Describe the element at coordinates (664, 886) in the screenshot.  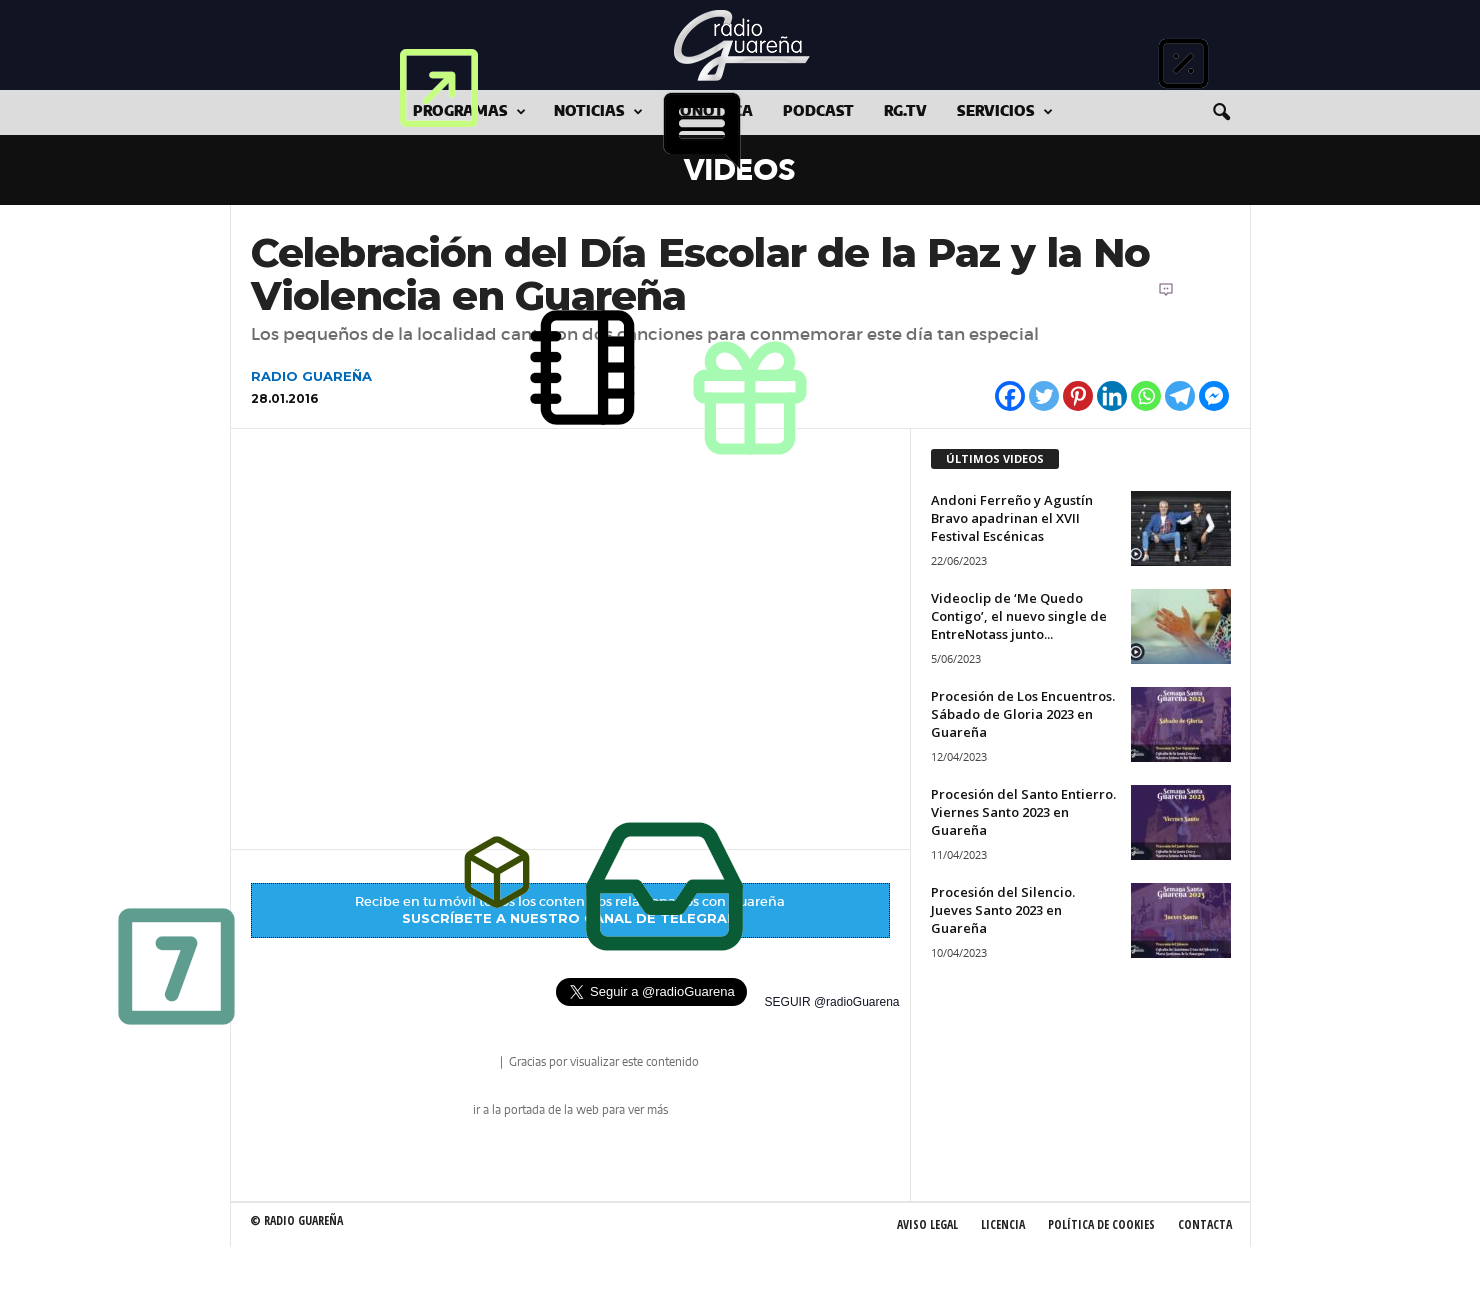
I see `view your inbox` at that location.